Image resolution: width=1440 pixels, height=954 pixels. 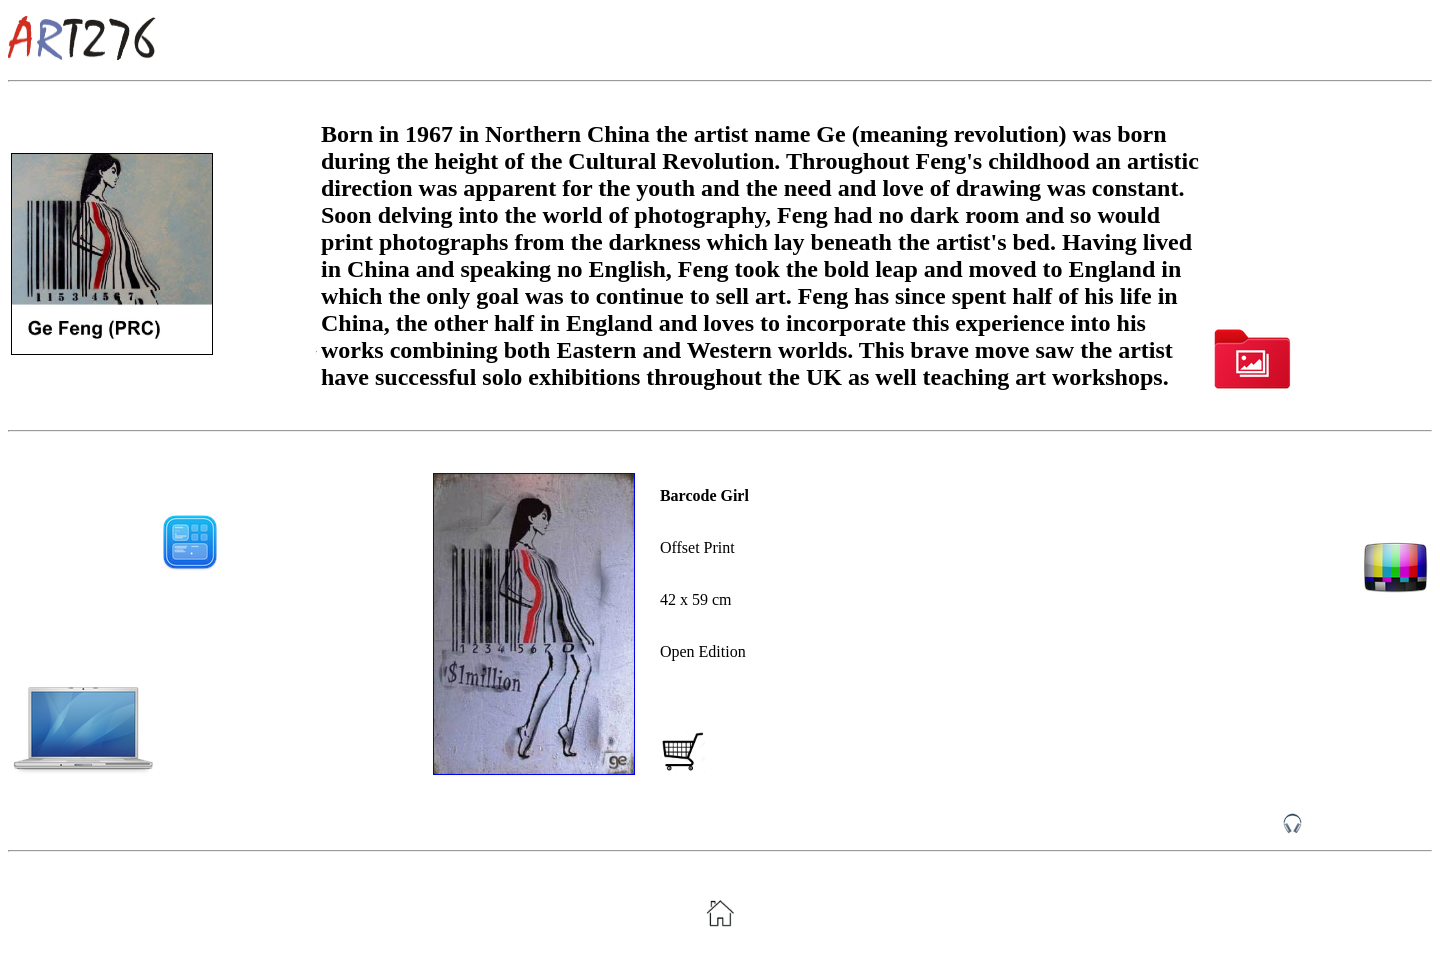 I want to click on bluetooth headphones connected, so click(x=1292, y=823).